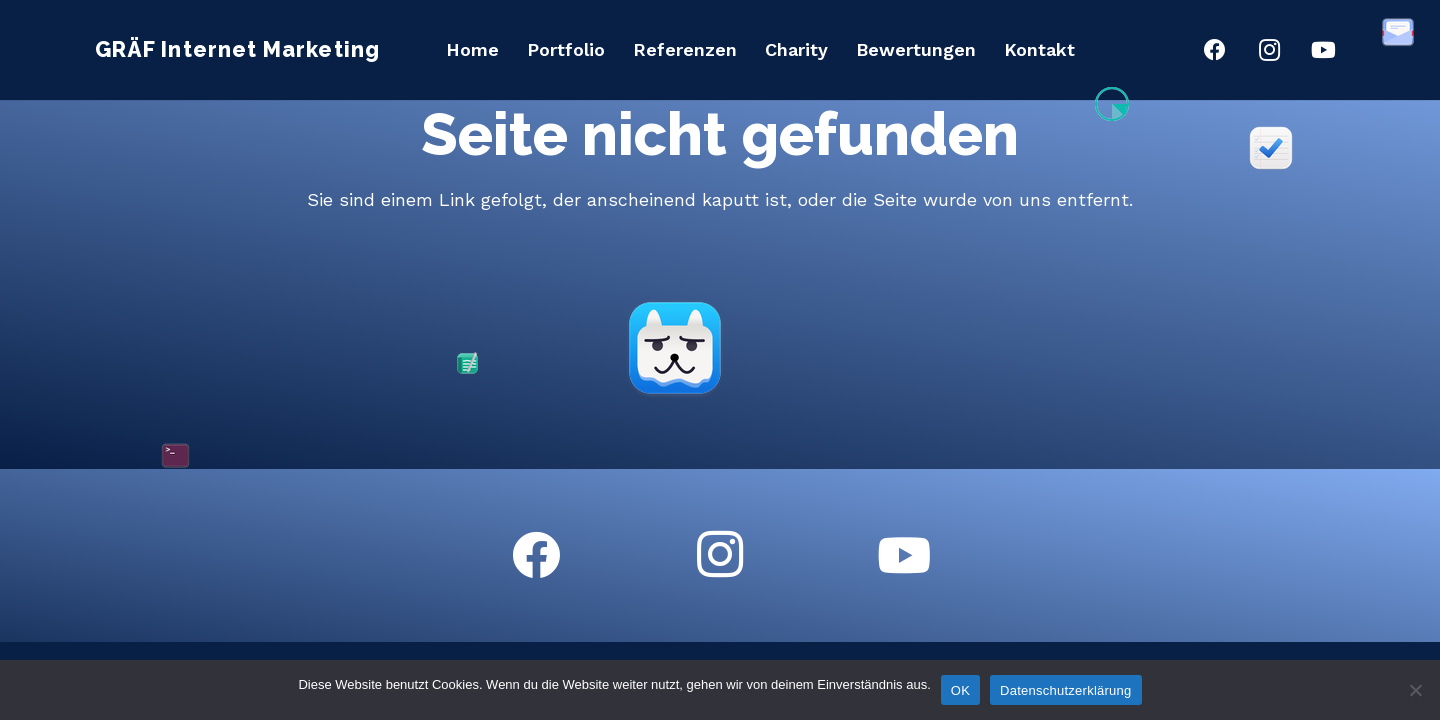  What do you see at coordinates (1398, 32) in the screenshot?
I see `open evolution email client` at bounding box center [1398, 32].